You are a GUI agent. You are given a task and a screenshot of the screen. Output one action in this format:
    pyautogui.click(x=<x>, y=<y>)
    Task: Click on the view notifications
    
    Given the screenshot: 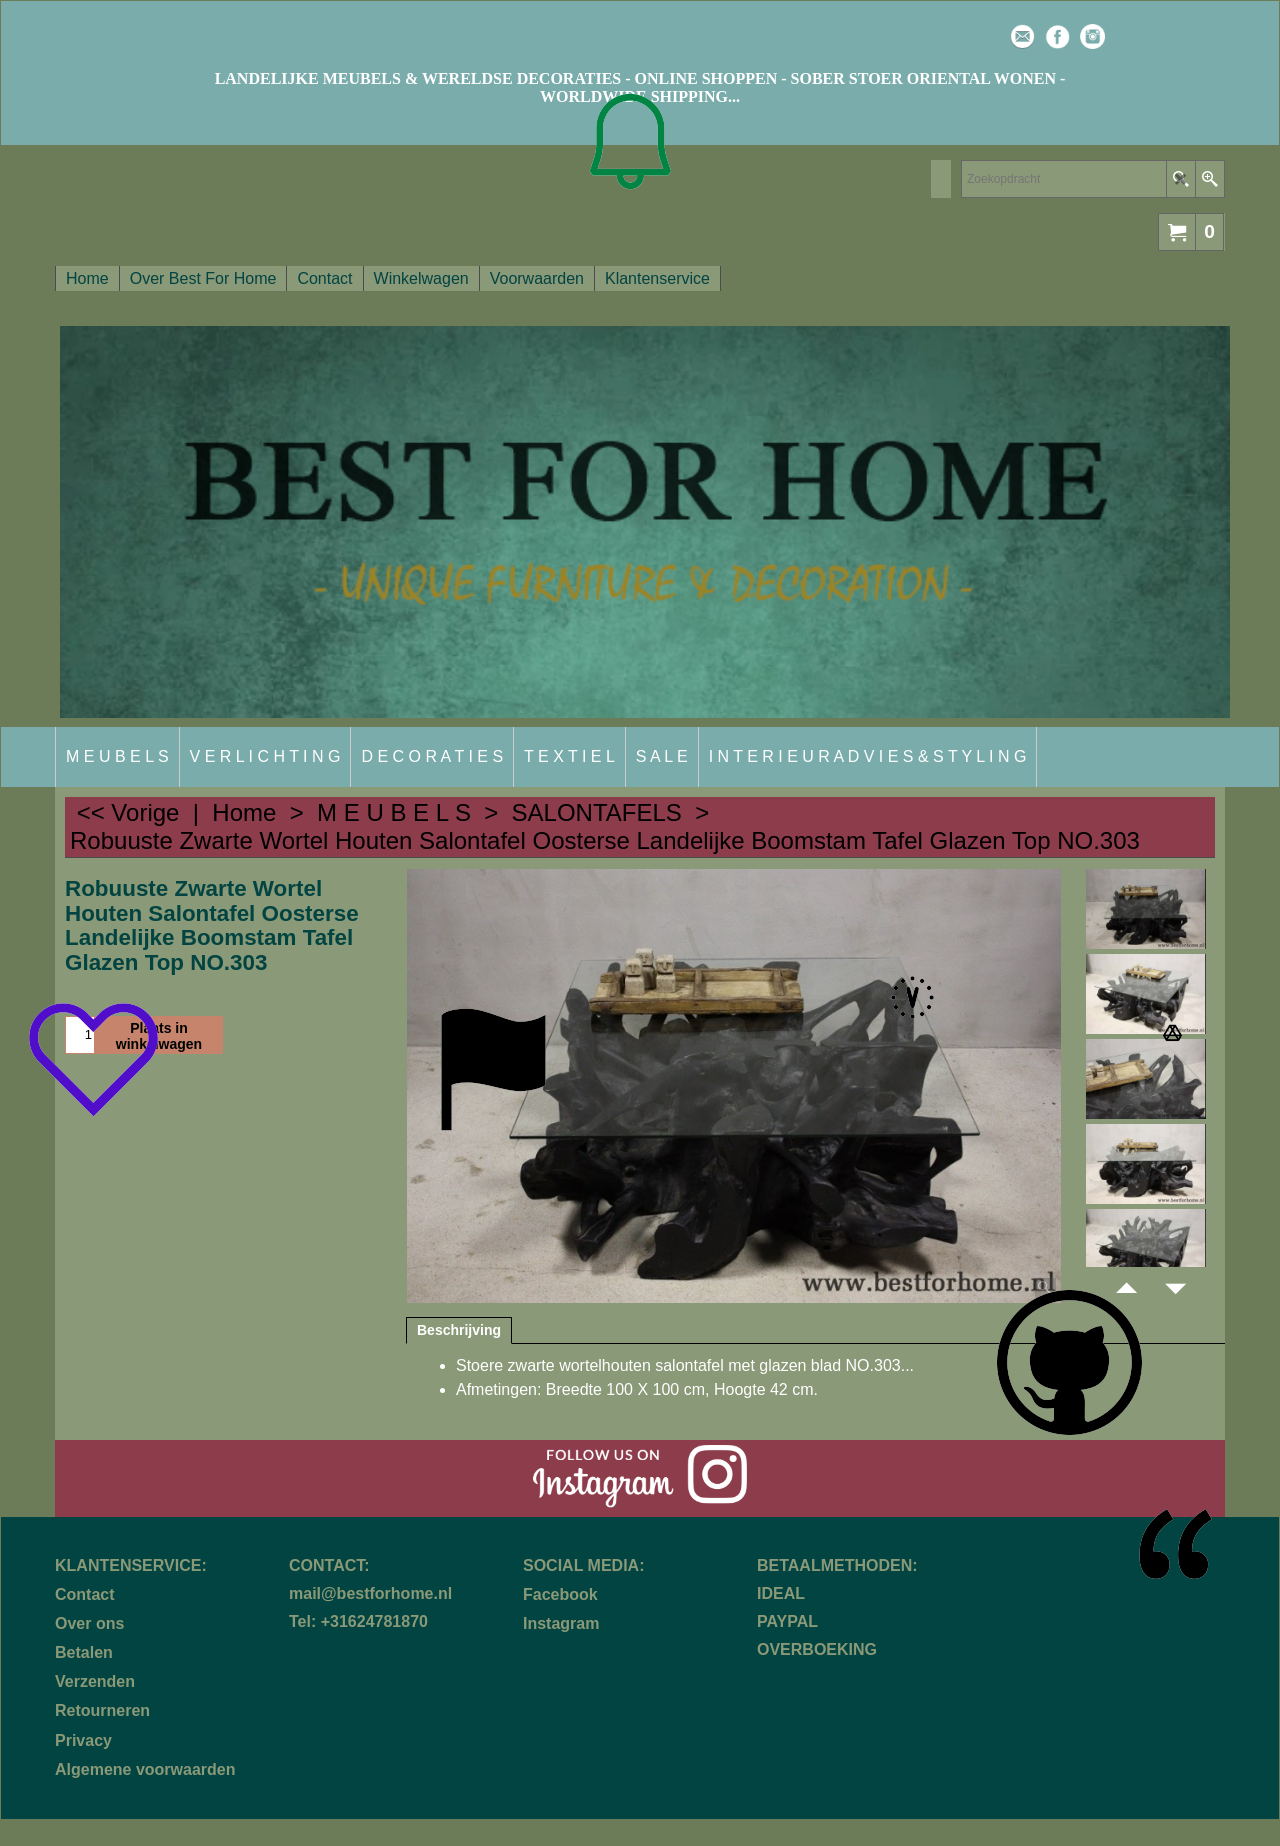 What is the action you would take?
    pyautogui.click(x=630, y=141)
    